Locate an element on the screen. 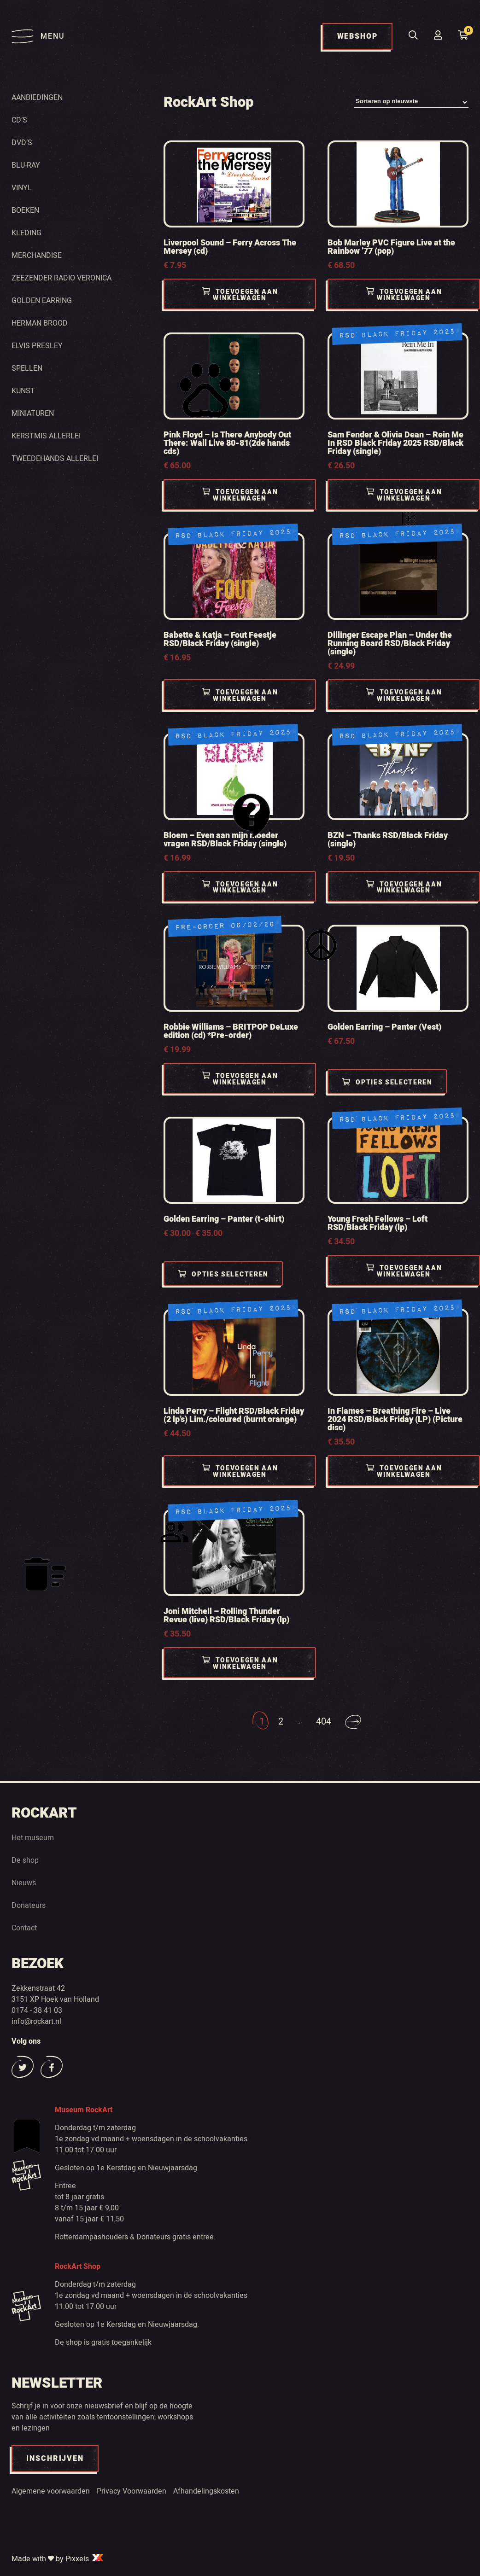 This screenshot has height=2576, width=480. open baidu search engine is located at coordinates (205, 392).